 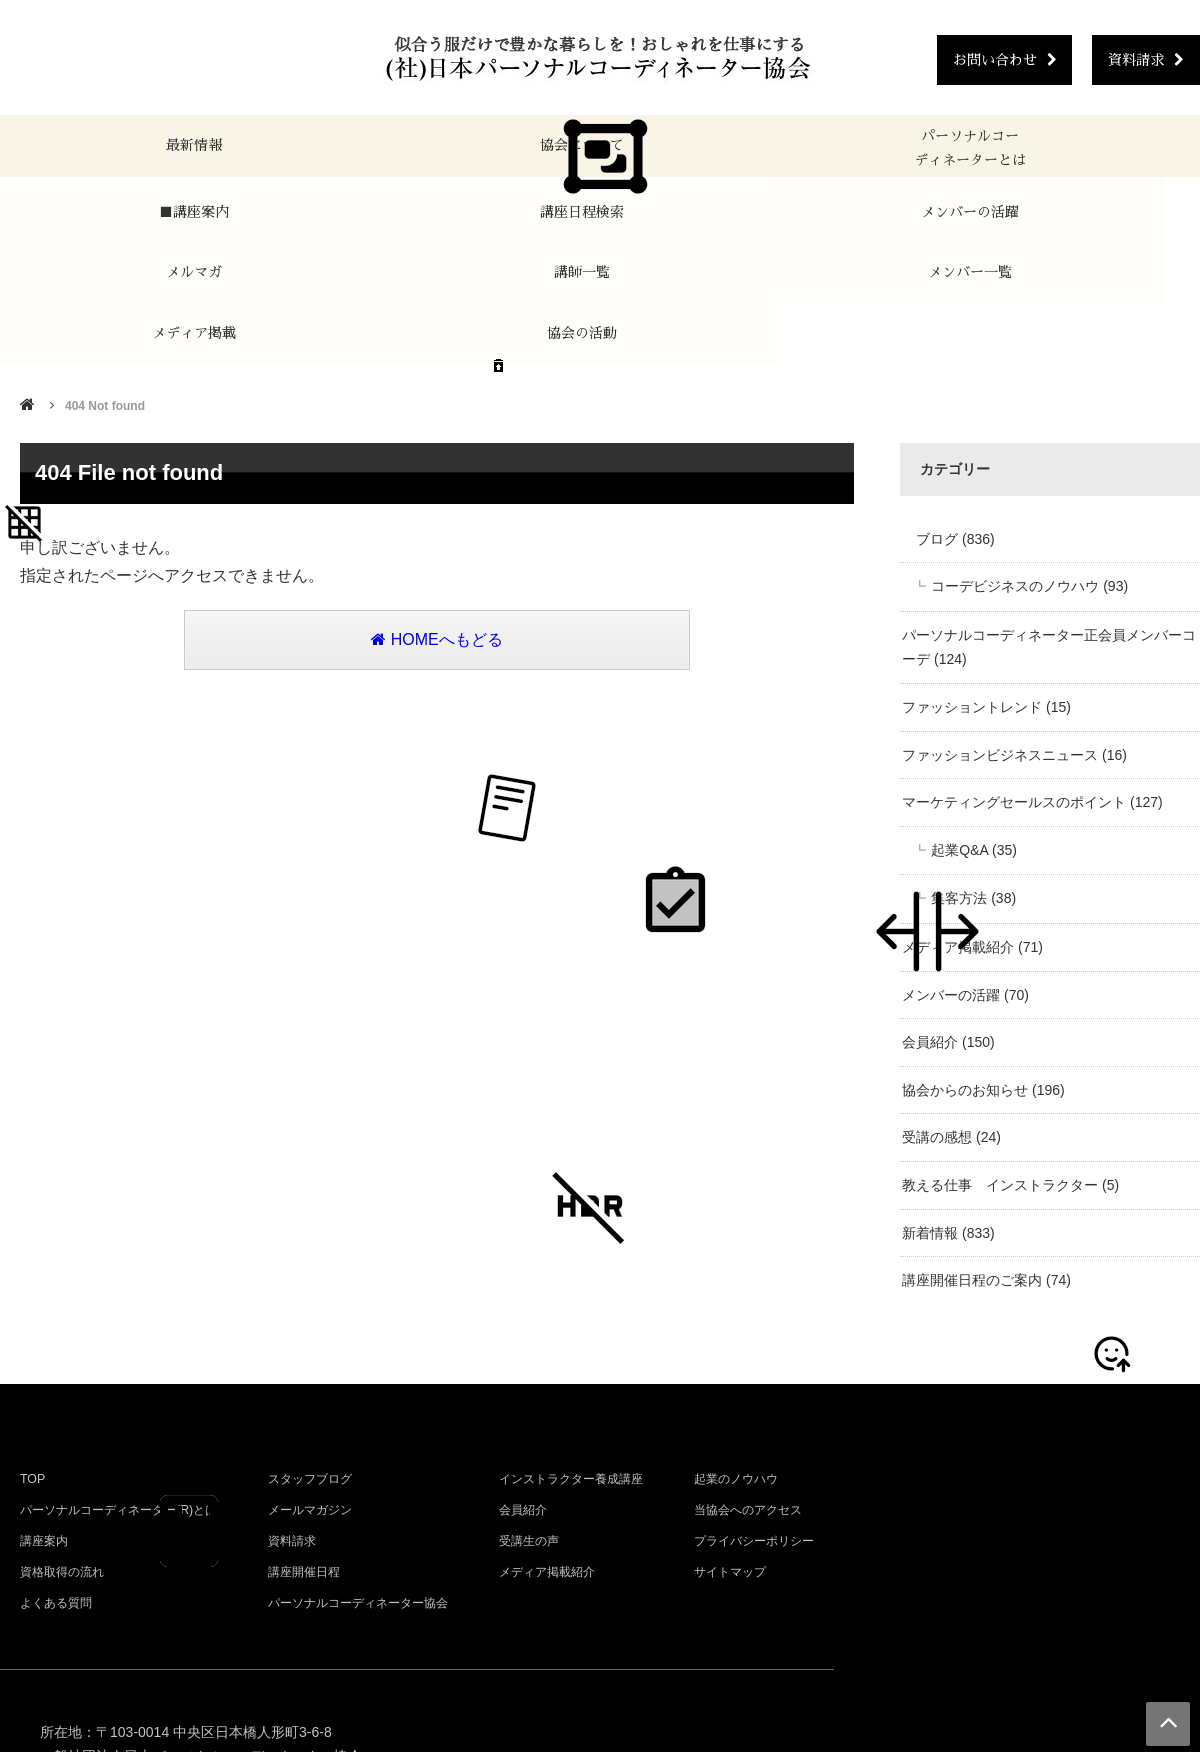 I want to click on view your resume or CV, so click(x=507, y=808).